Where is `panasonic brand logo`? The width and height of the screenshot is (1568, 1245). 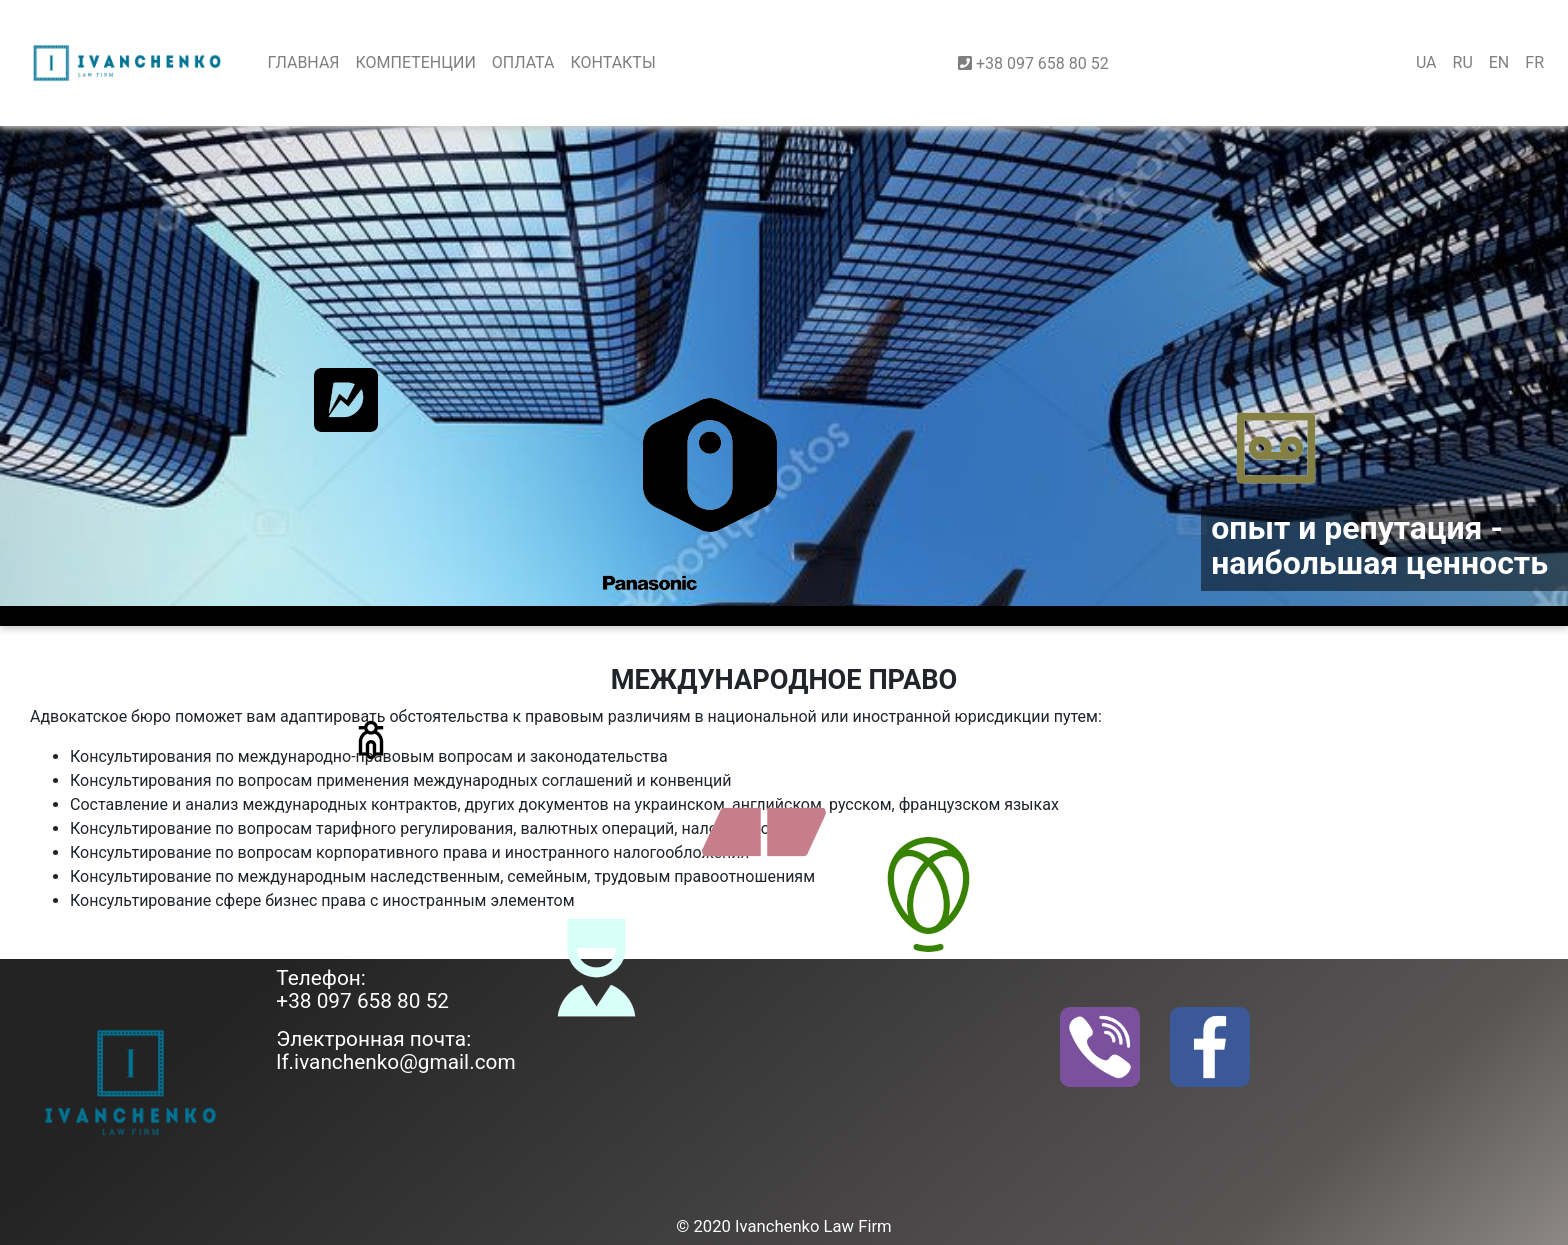 panasonic brand logo is located at coordinates (650, 583).